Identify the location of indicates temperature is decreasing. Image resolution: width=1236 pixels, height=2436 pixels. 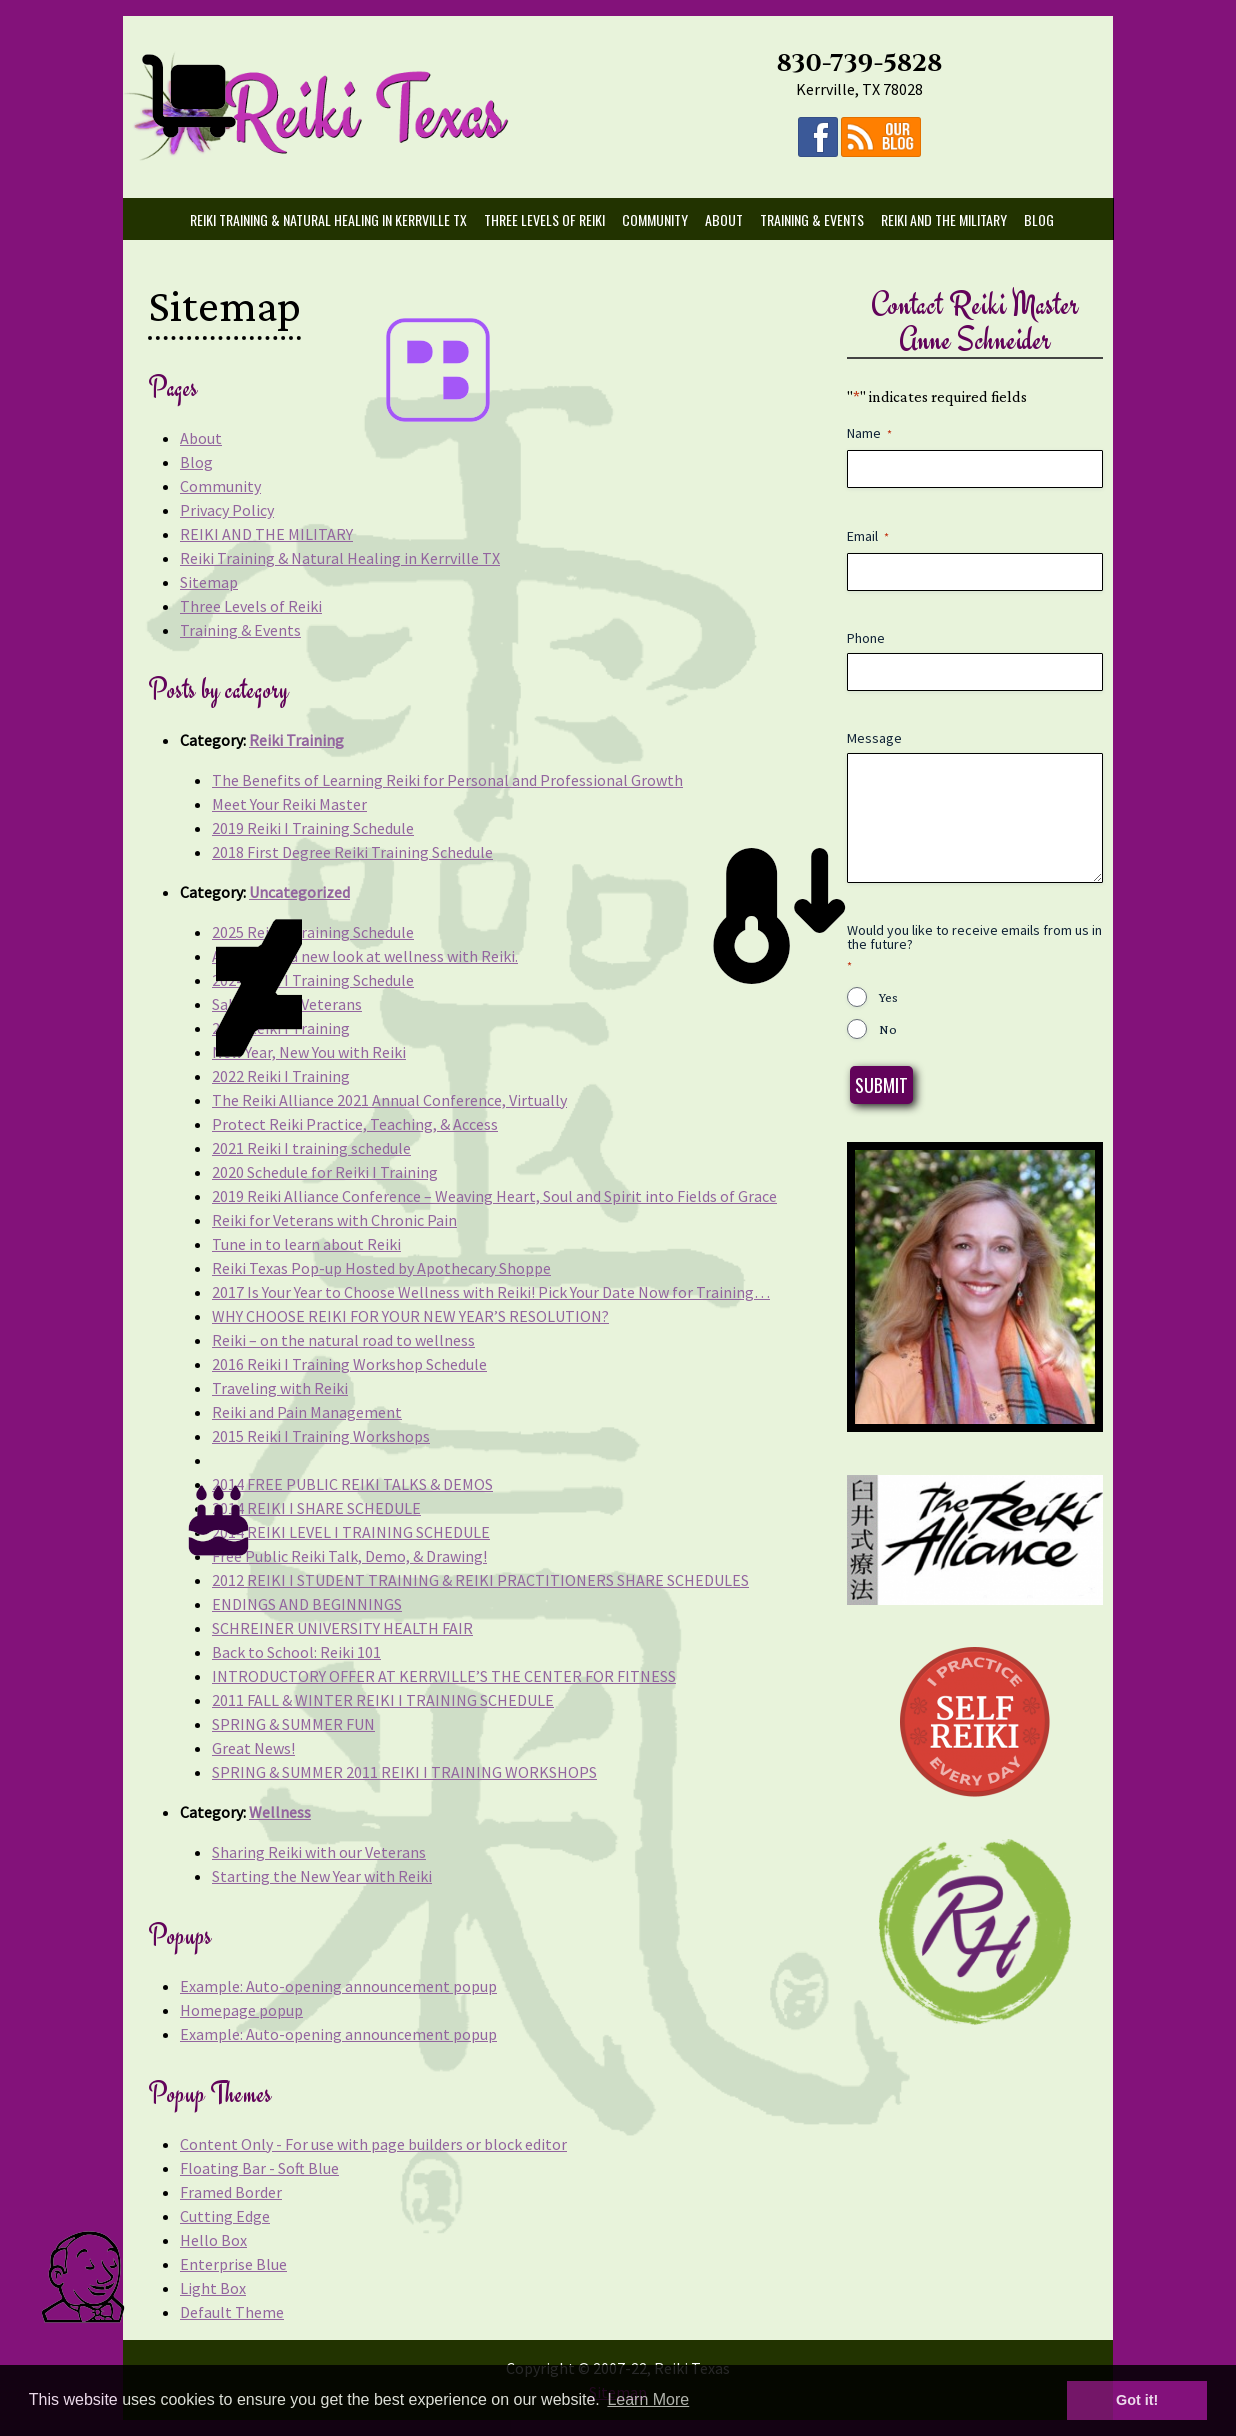
(777, 916).